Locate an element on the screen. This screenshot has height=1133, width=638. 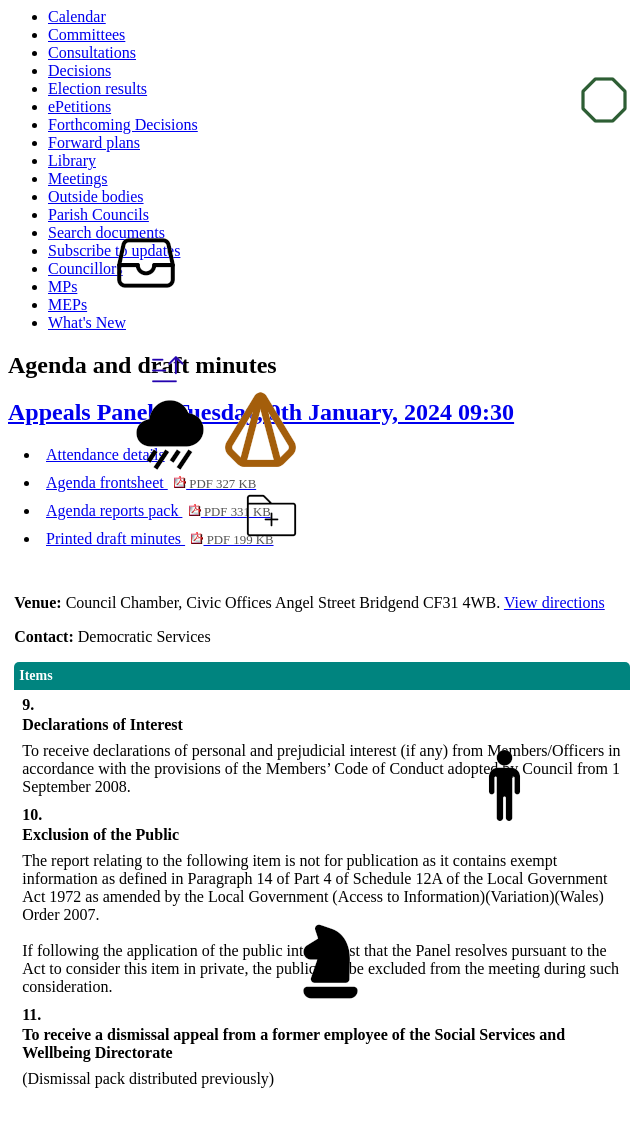
create a new folder is located at coordinates (271, 515).